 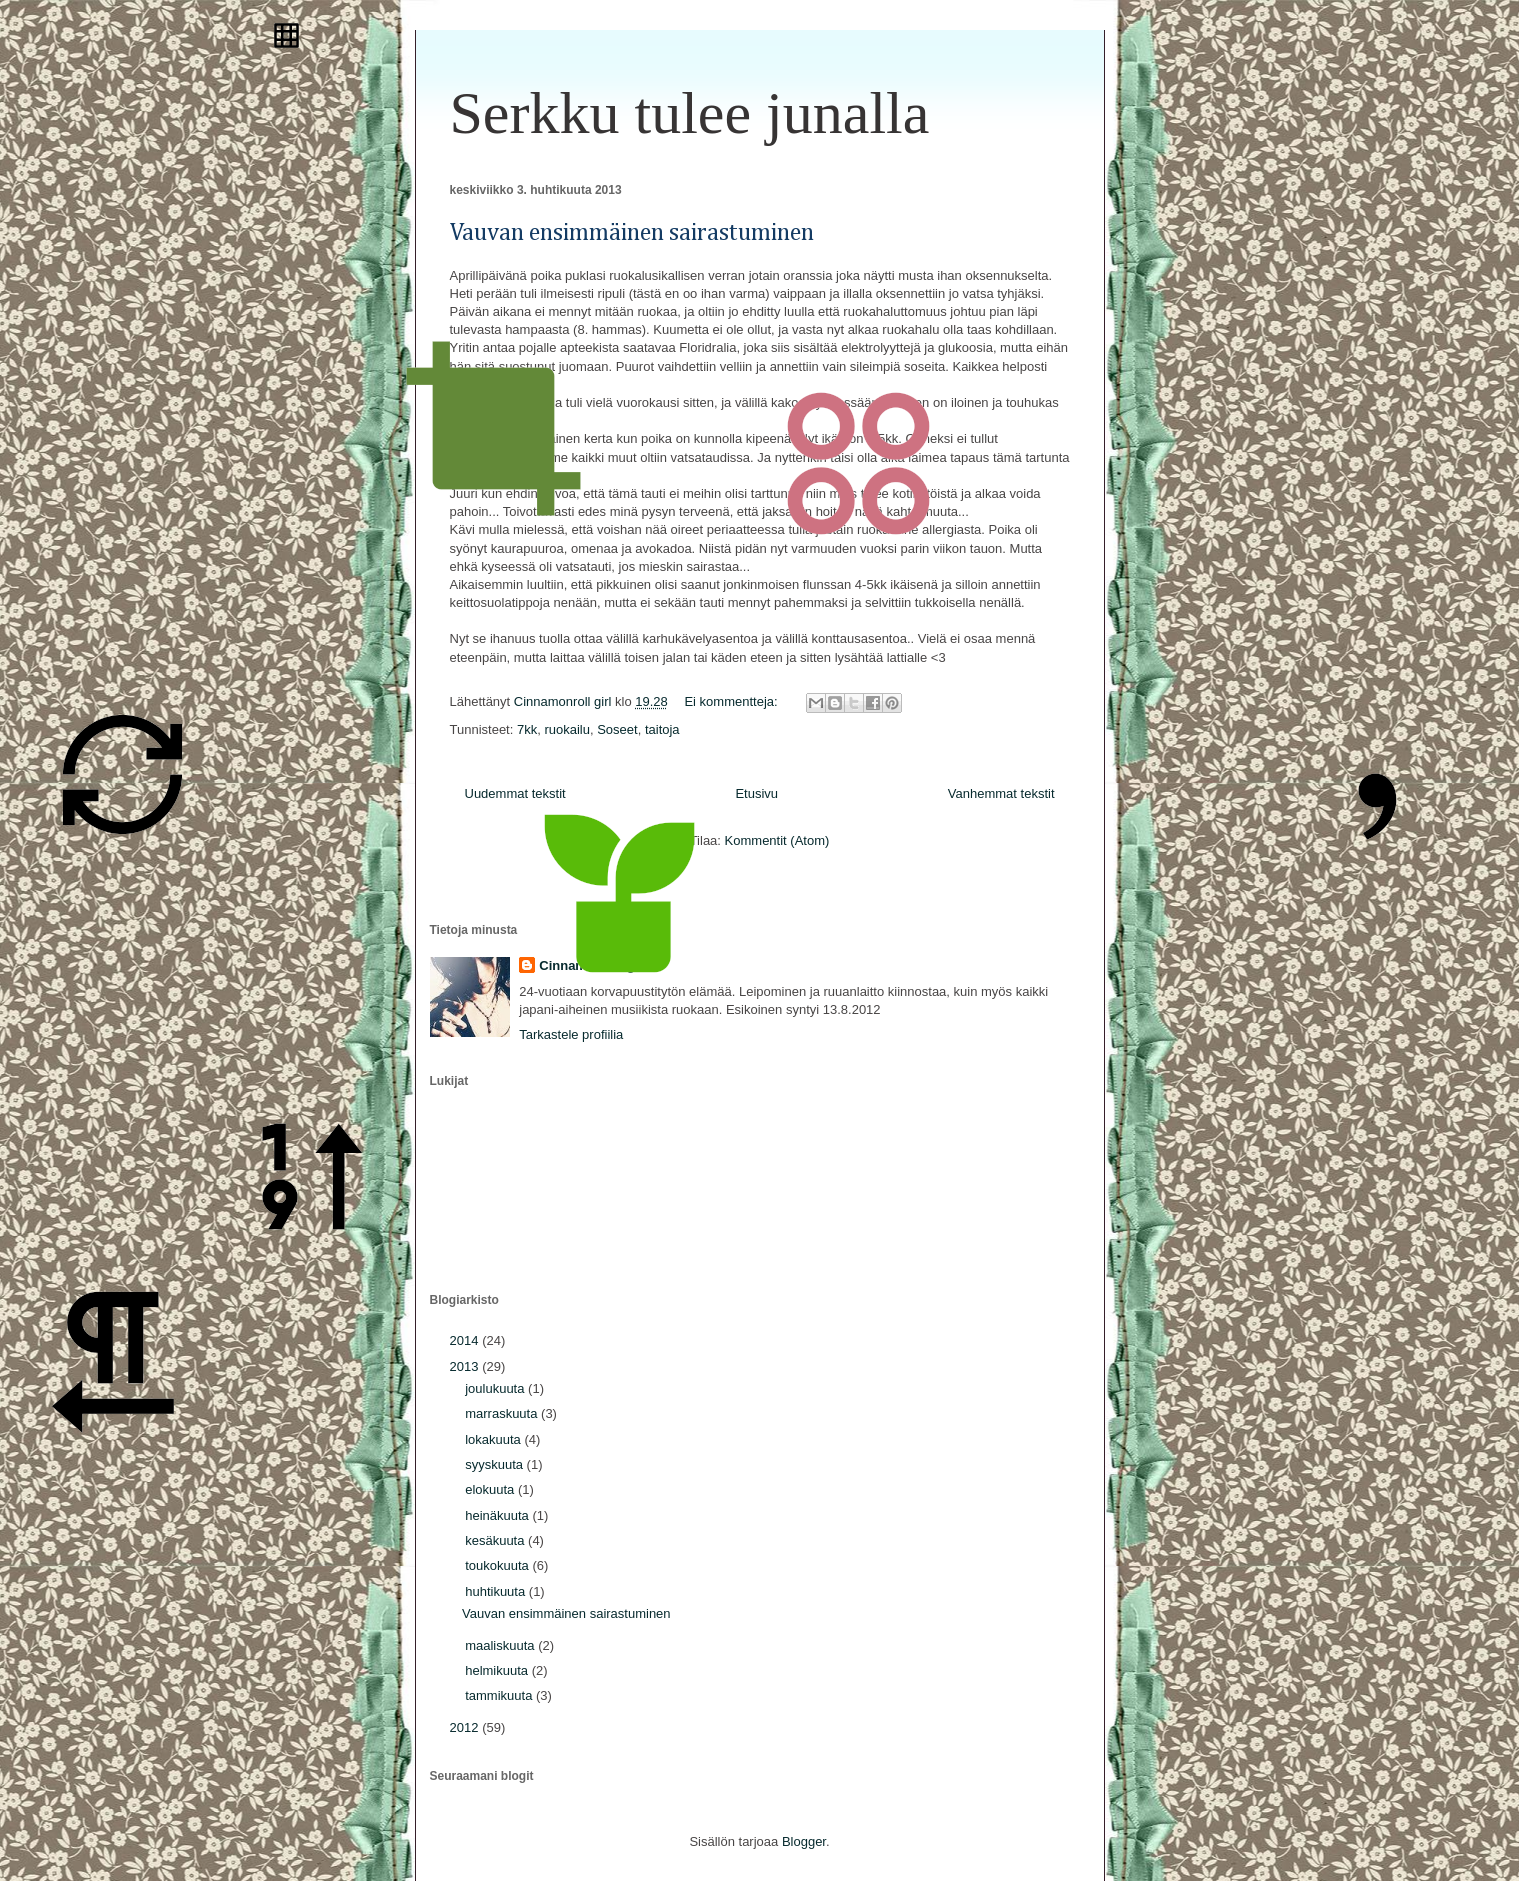 I want to click on access plant care or gardening features, so click(x=623, y=893).